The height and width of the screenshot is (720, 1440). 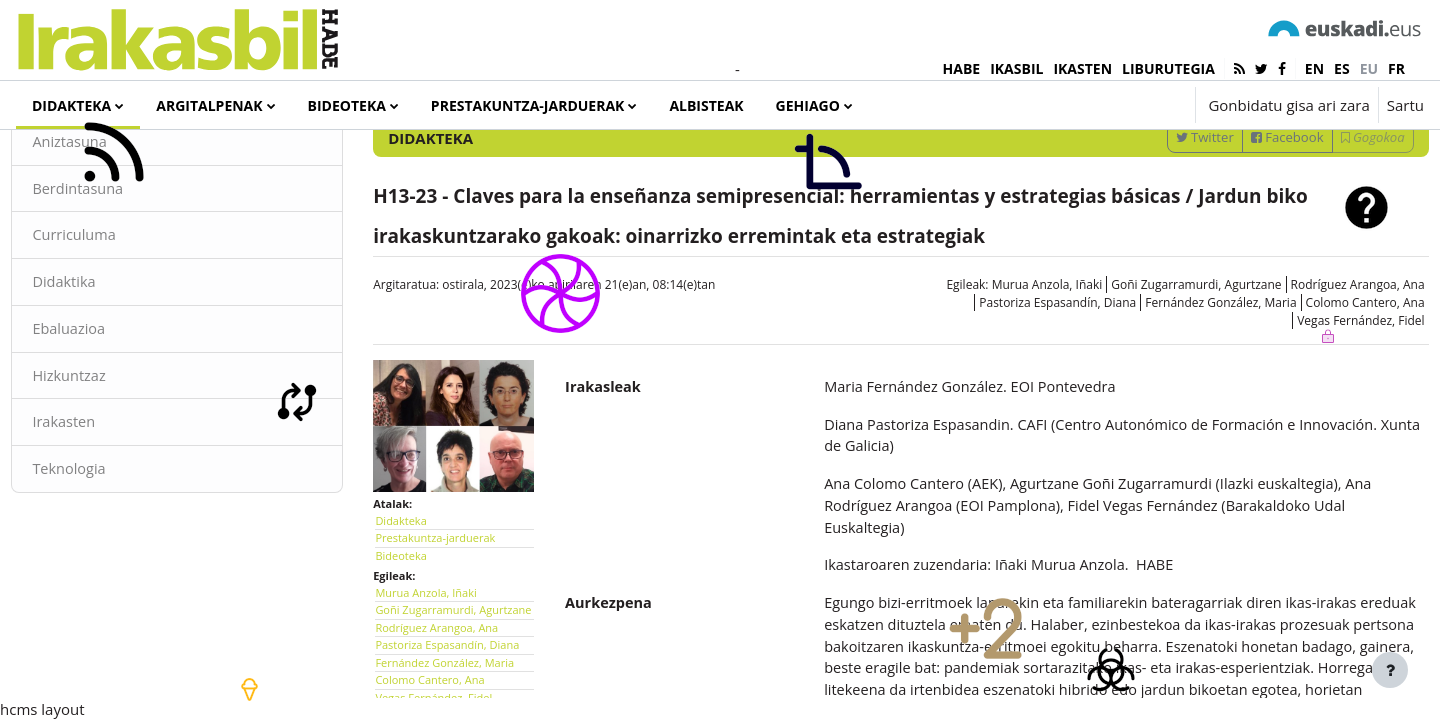 What do you see at coordinates (987, 628) in the screenshot?
I see `increase exposure by 2 stops` at bounding box center [987, 628].